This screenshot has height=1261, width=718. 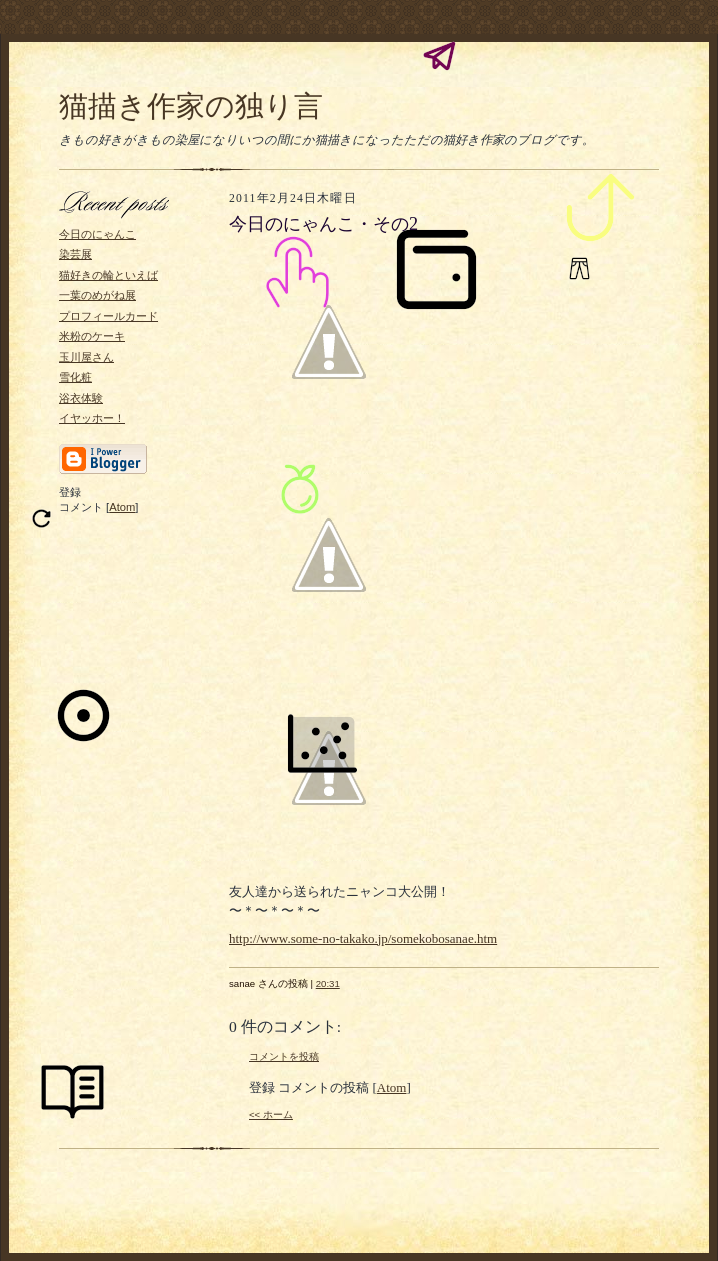 I want to click on start recording audio or video, so click(x=83, y=715).